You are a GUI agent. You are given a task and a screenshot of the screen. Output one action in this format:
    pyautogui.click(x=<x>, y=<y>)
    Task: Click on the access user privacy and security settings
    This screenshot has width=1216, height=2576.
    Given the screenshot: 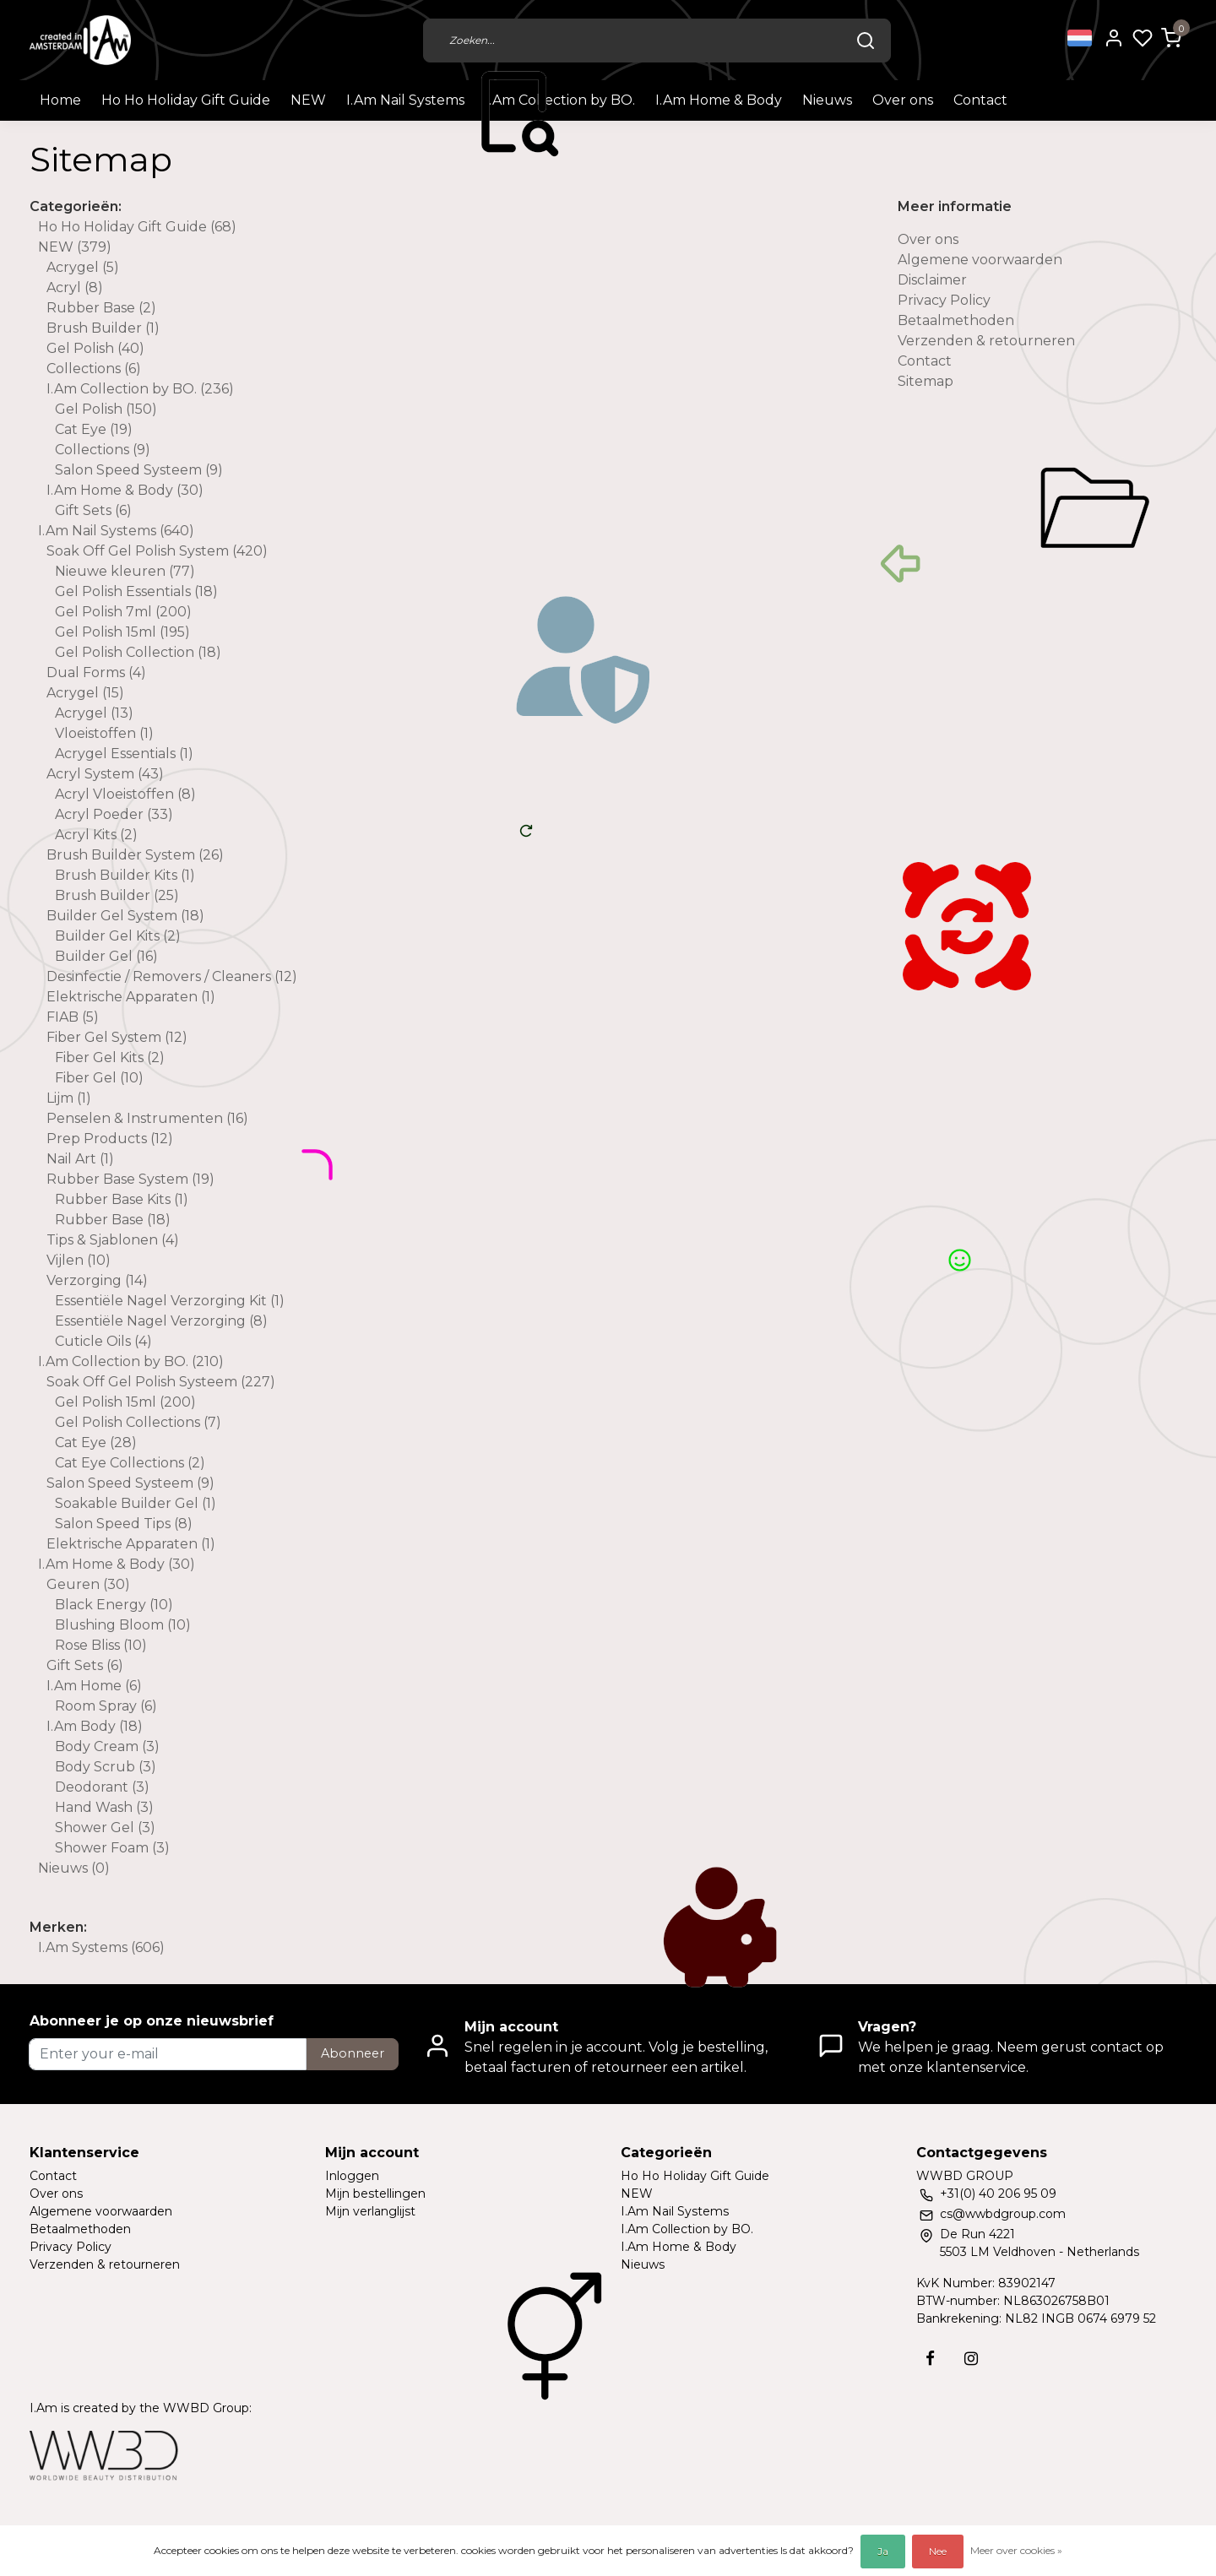 What is the action you would take?
    pyautogui.click(x=581, y=655)
    